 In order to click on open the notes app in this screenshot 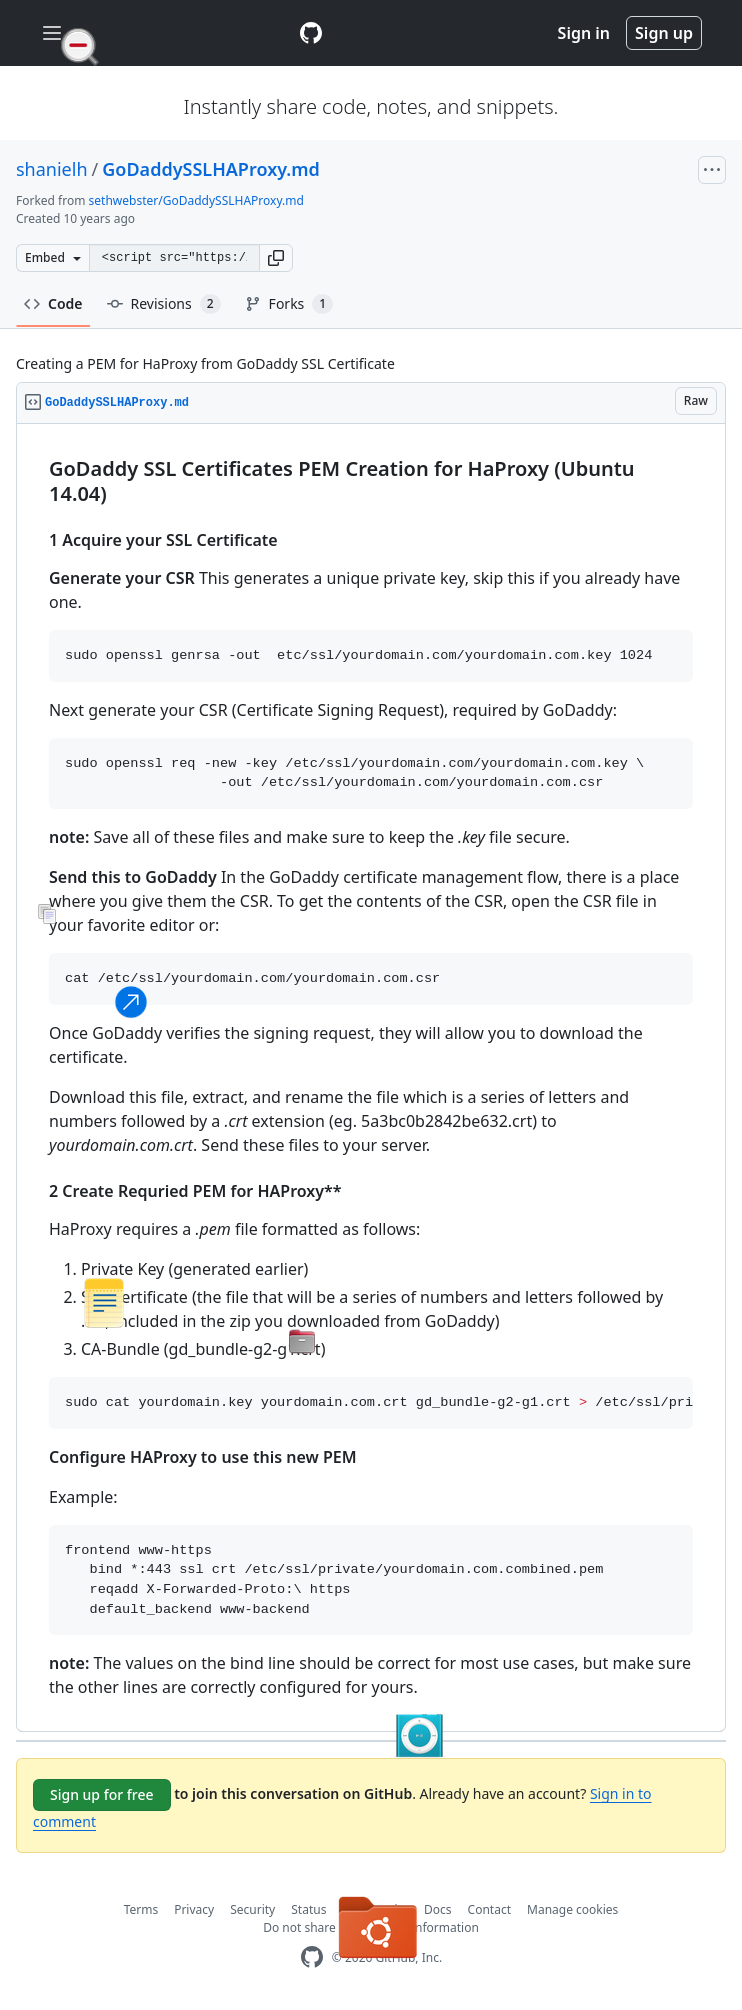, I will do `click(104, 1303)`.